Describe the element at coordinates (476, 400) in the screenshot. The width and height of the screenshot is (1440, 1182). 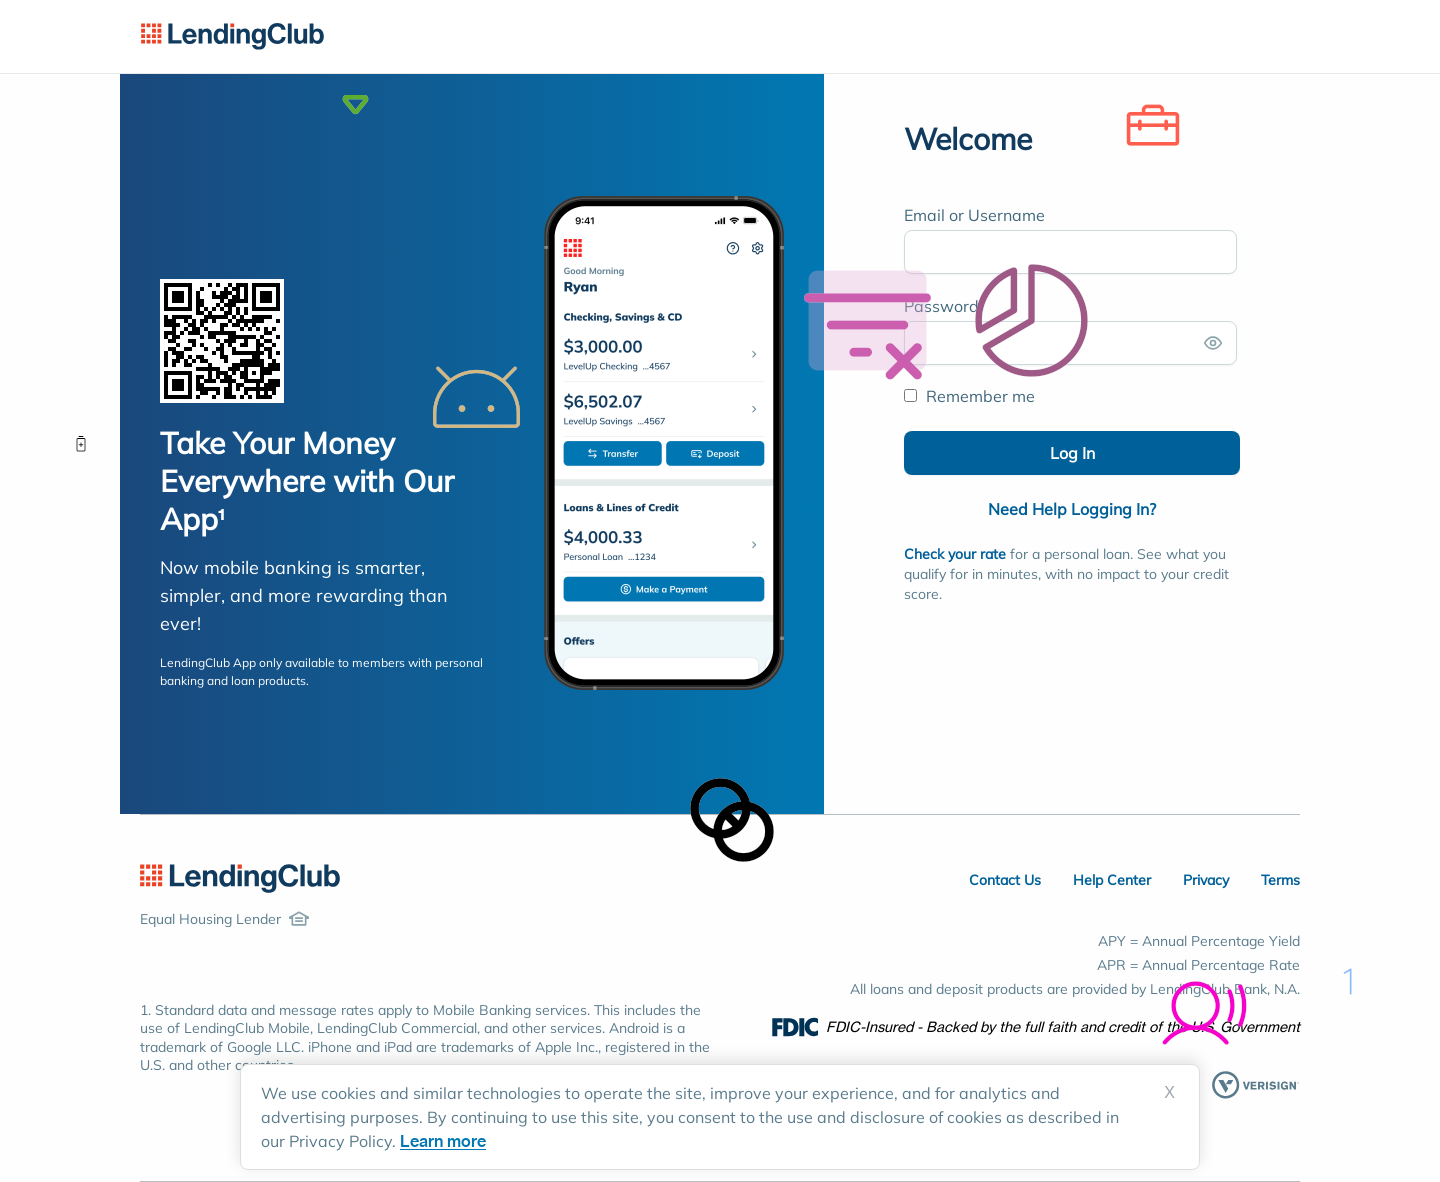
I see `android operating system logo` at that location.